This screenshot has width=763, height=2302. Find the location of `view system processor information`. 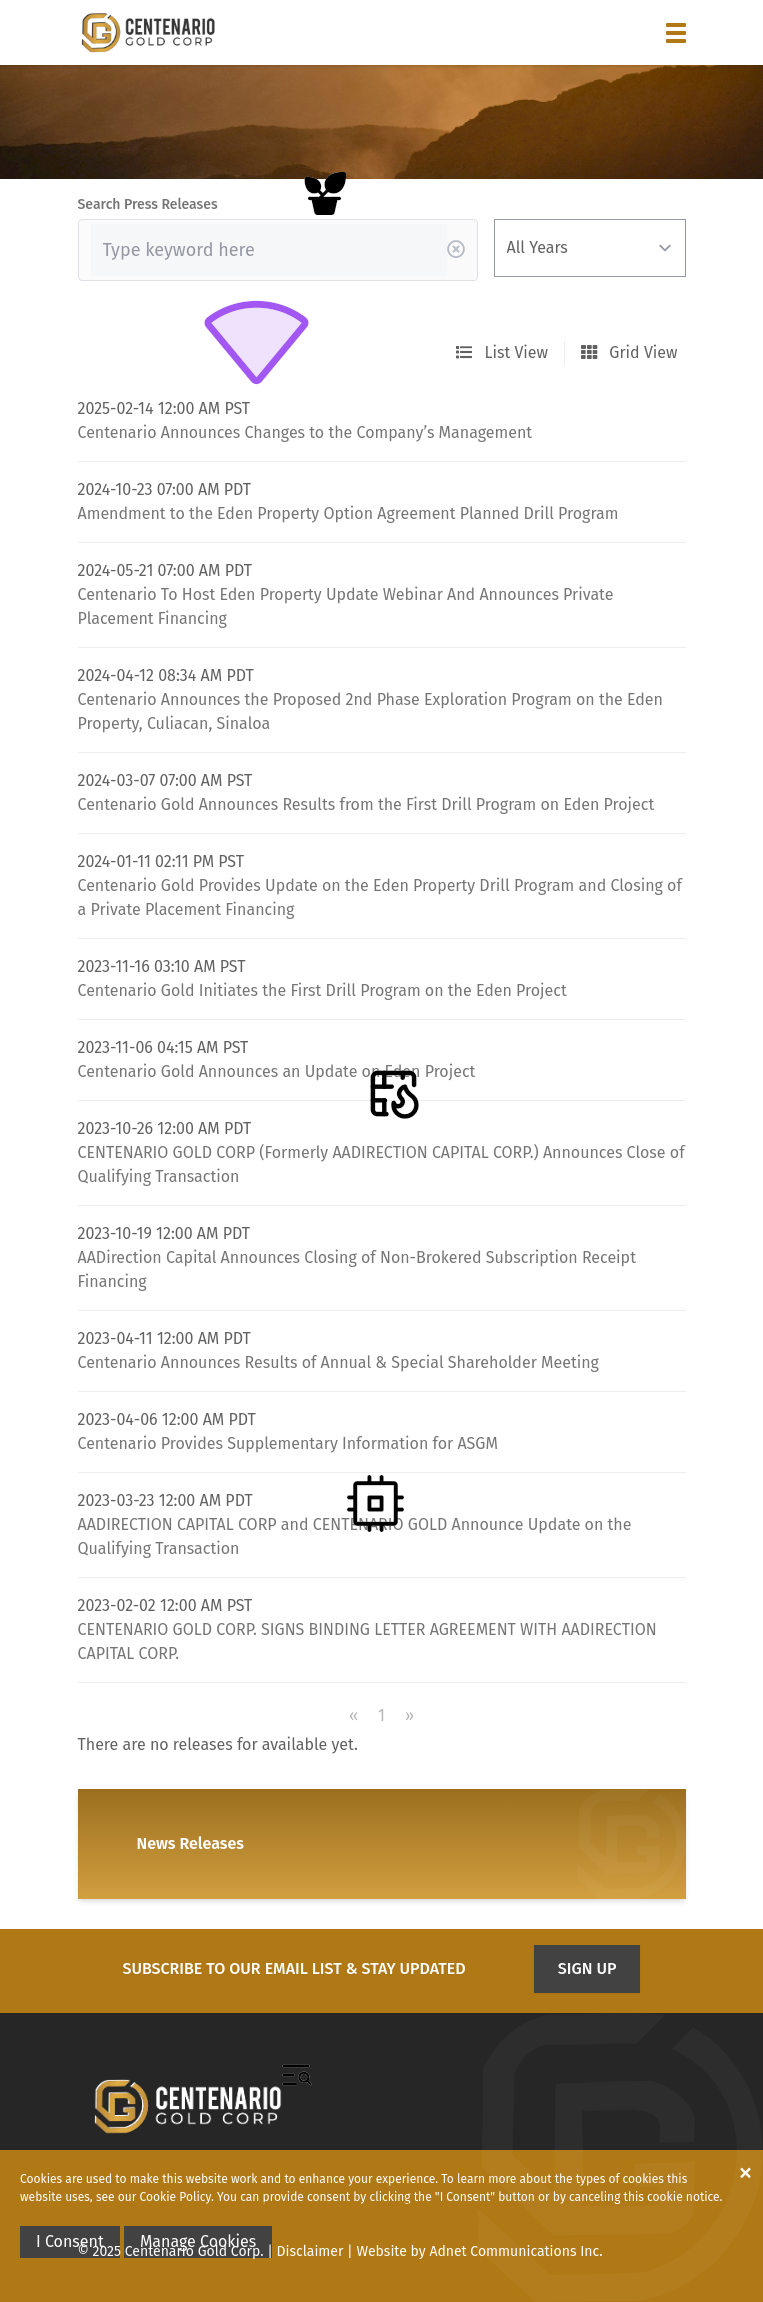

view system processor information is located at coordinates (375, 1503).